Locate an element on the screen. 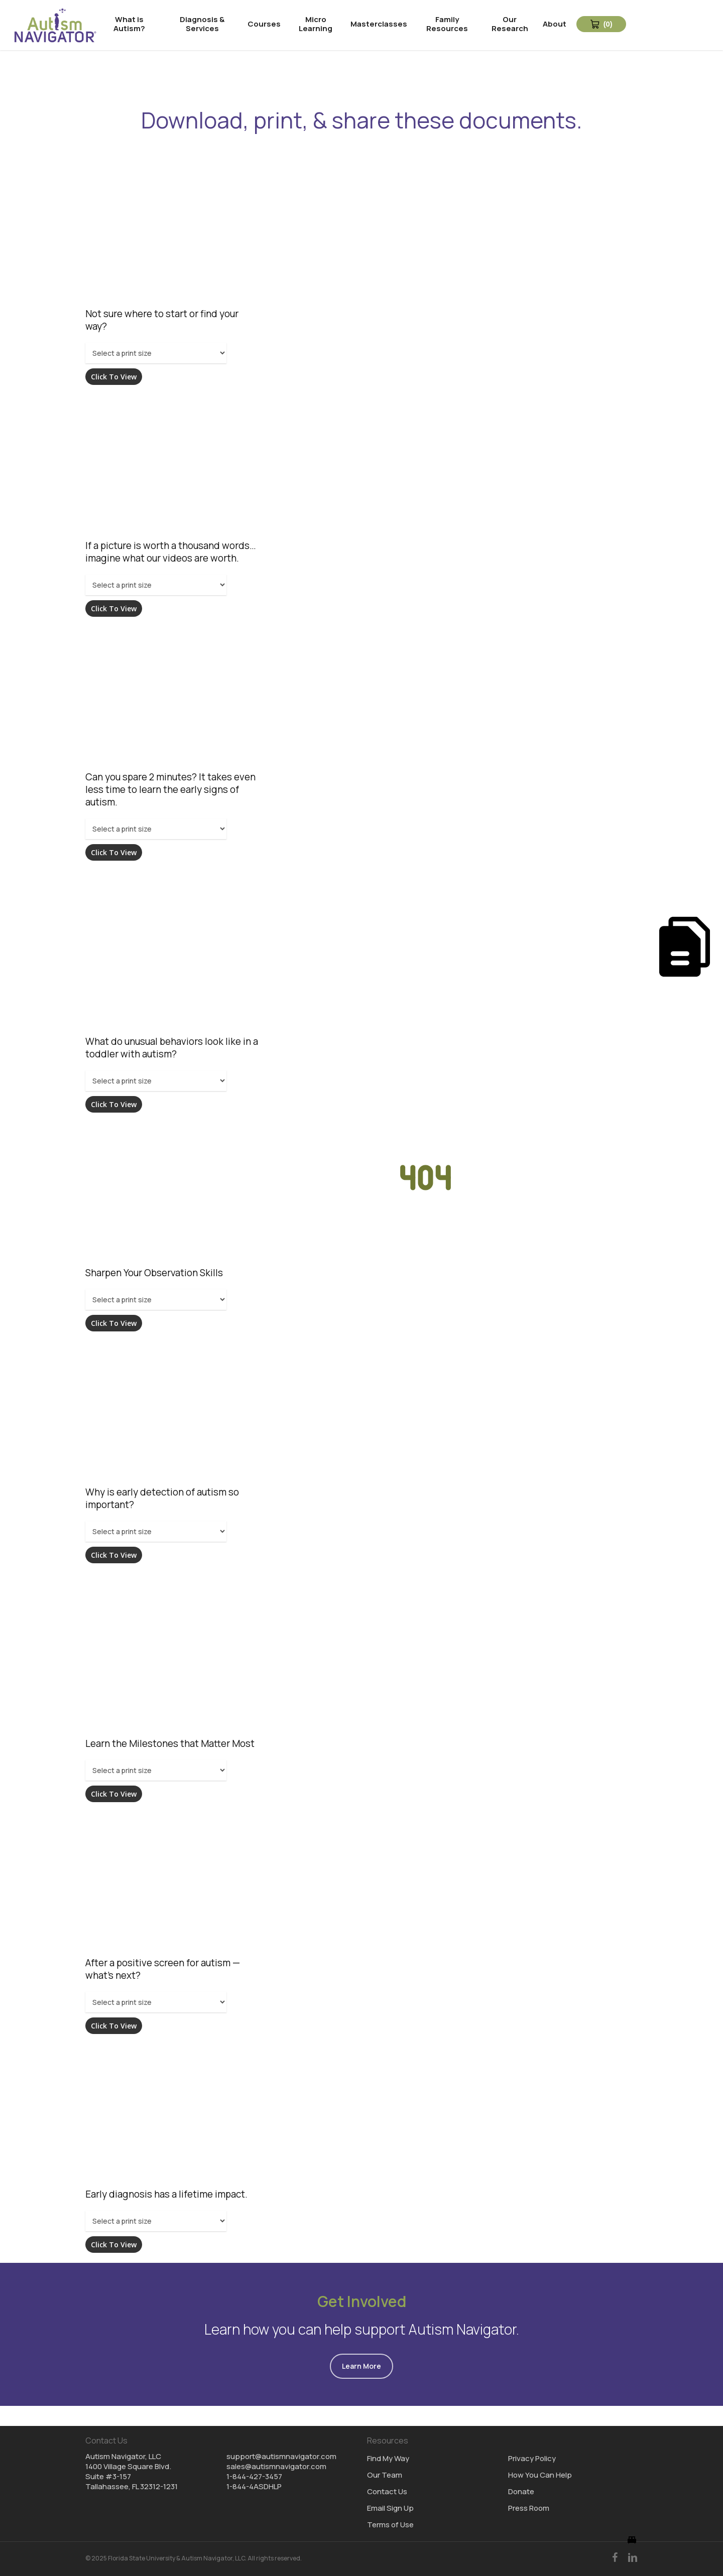 This screenshot has height=2576, width=723. indicates page not found error is located at coordinates (425, 1177).